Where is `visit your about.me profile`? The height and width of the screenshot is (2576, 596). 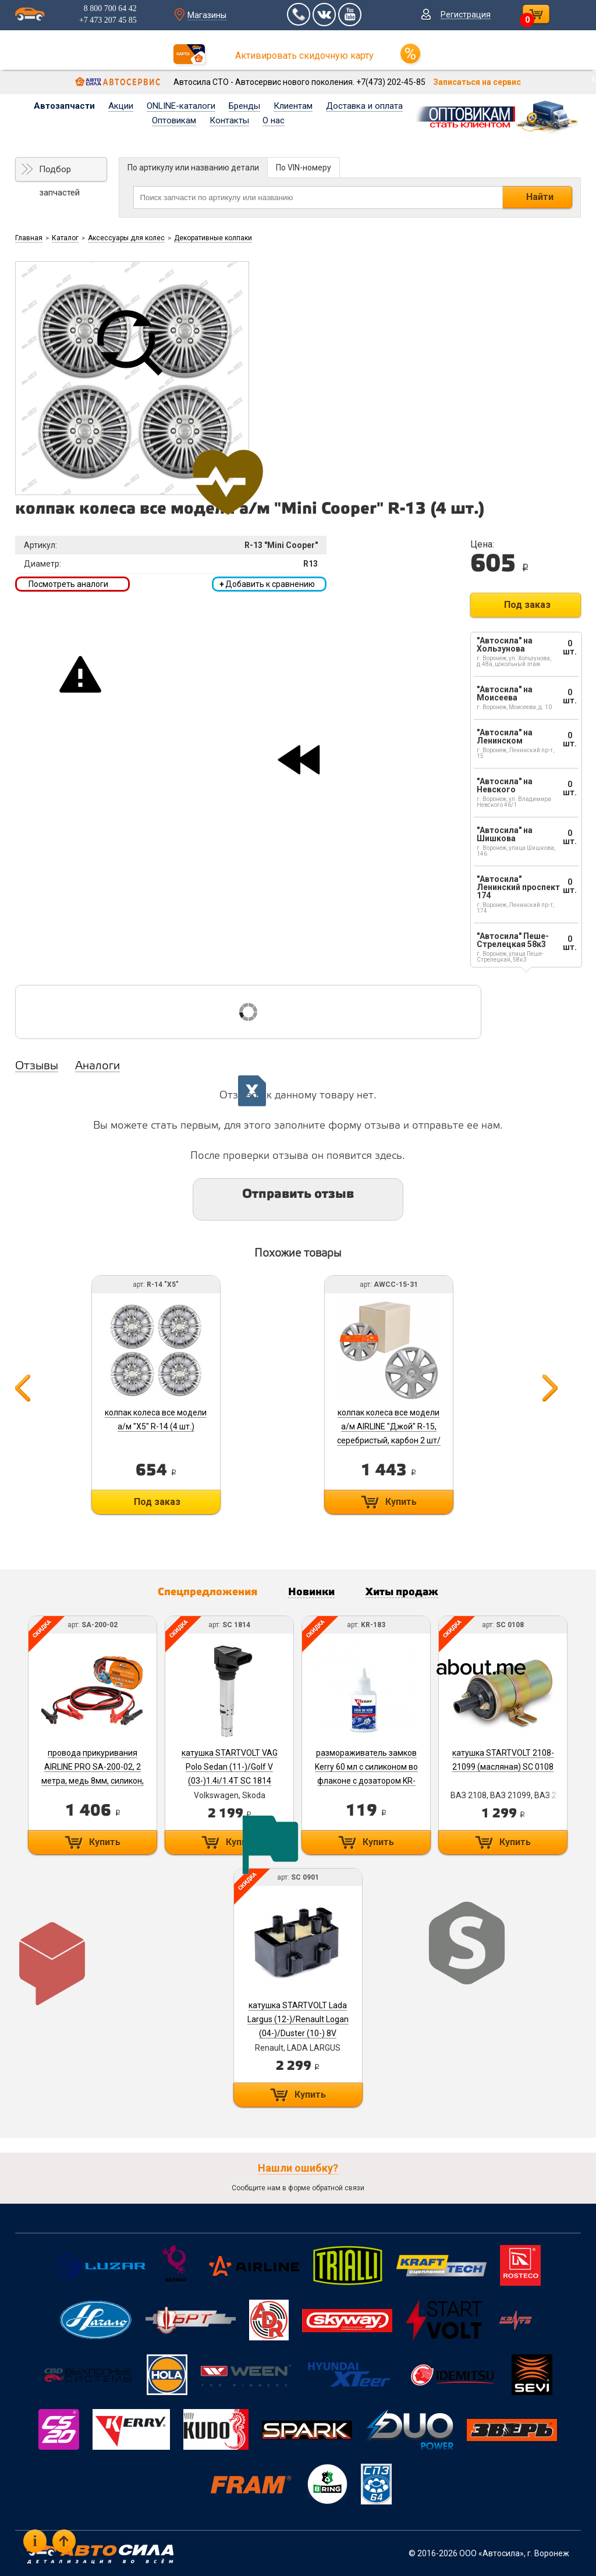
visit your about.me profile is located at coordinates (481, 1667).